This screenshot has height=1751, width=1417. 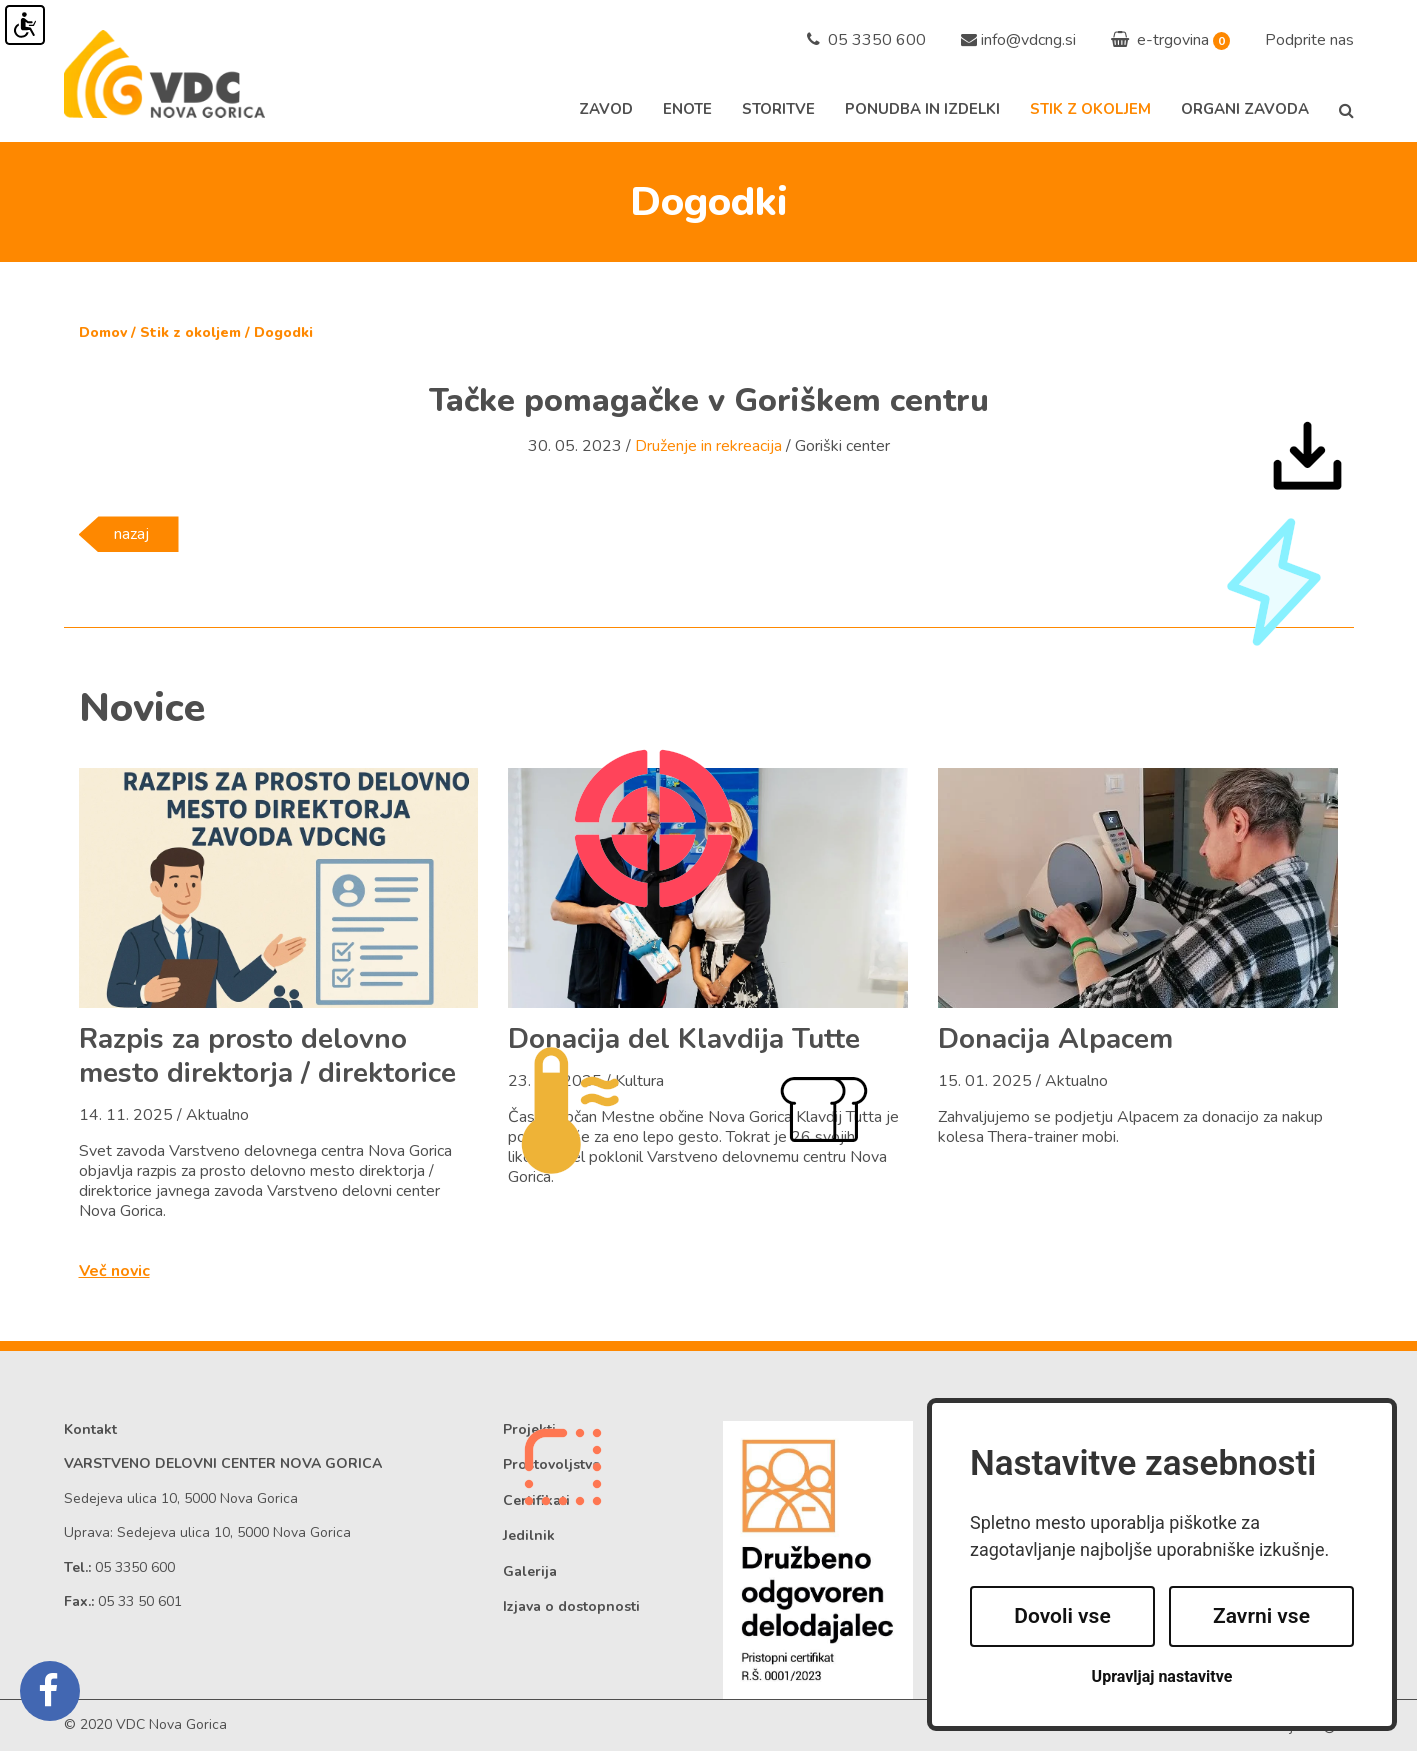 I want to click on adjust corner radius settings, so click(x=563, y=1467).